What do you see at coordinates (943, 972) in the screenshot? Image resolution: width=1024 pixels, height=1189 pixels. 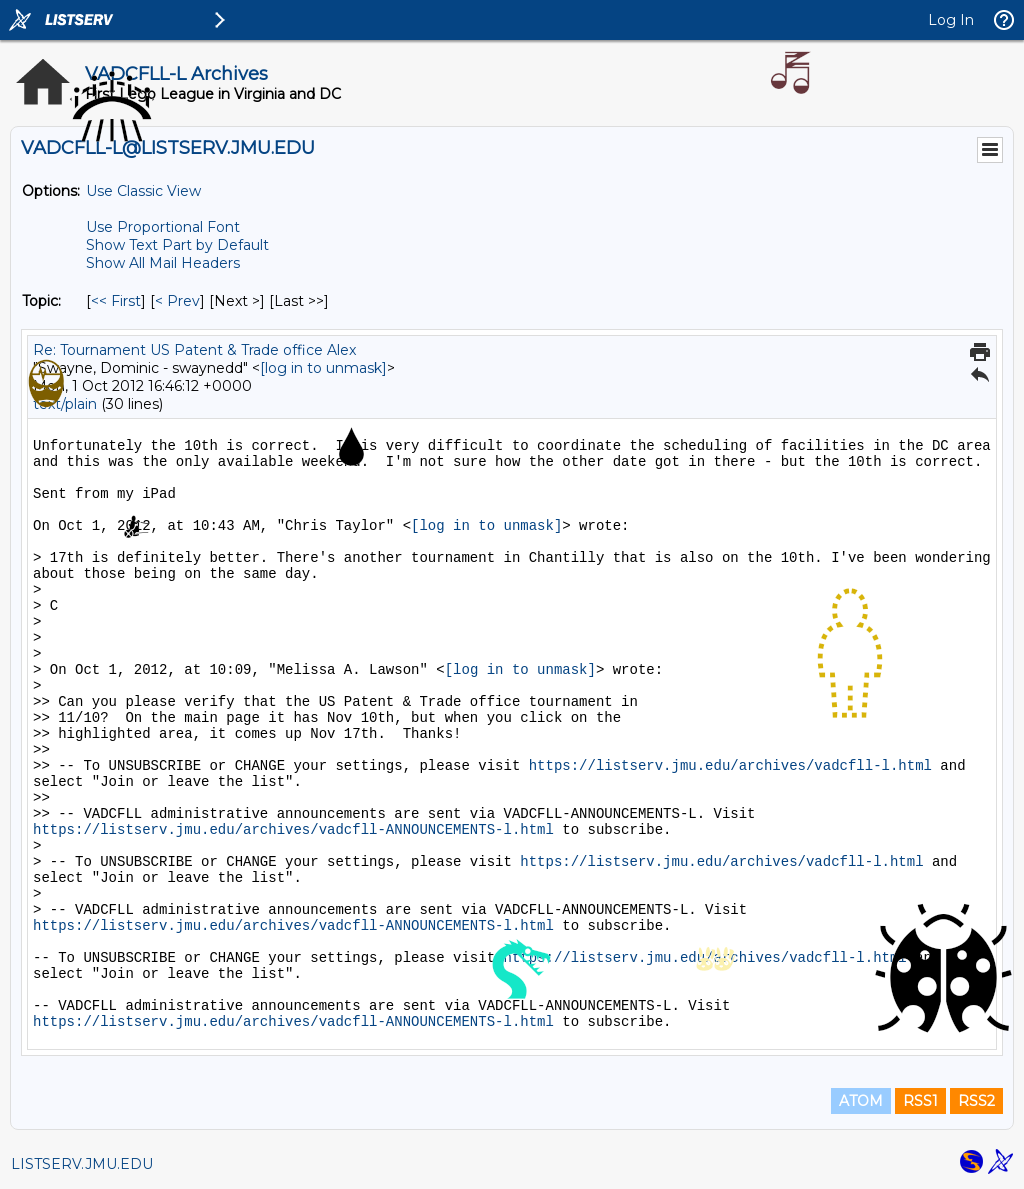 I see `indicates a bug or issue in the system` at bounding box center [943, 972].